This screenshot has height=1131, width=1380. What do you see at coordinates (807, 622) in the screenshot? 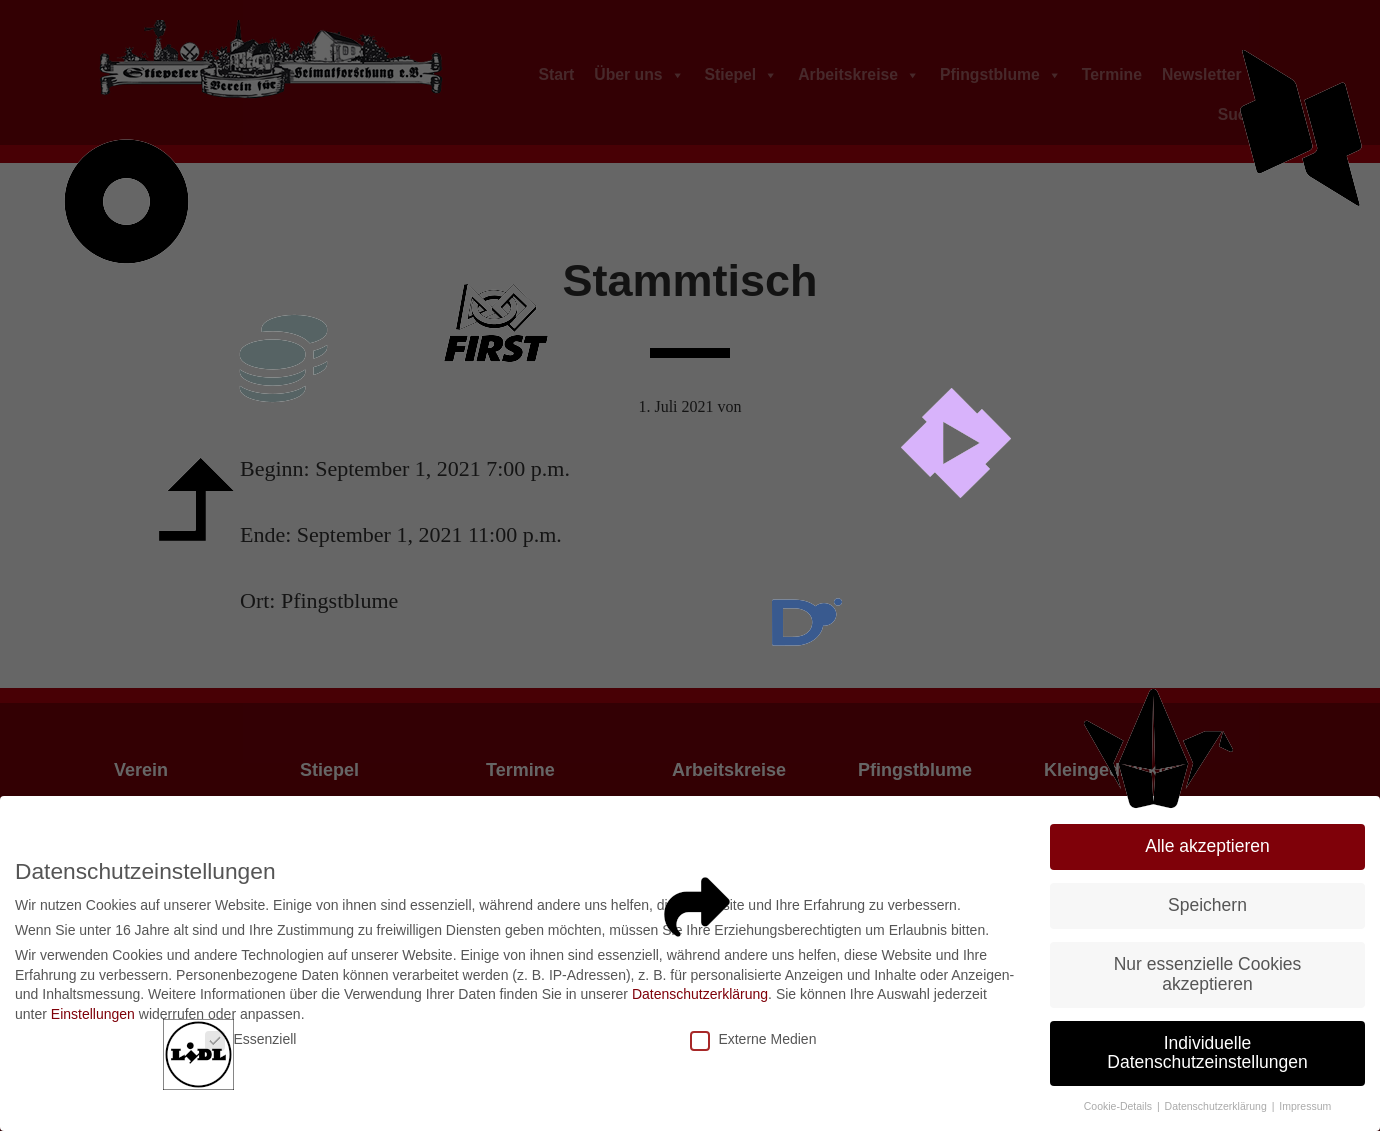
I see `D programming language logo` at bounding box center [807, 622].